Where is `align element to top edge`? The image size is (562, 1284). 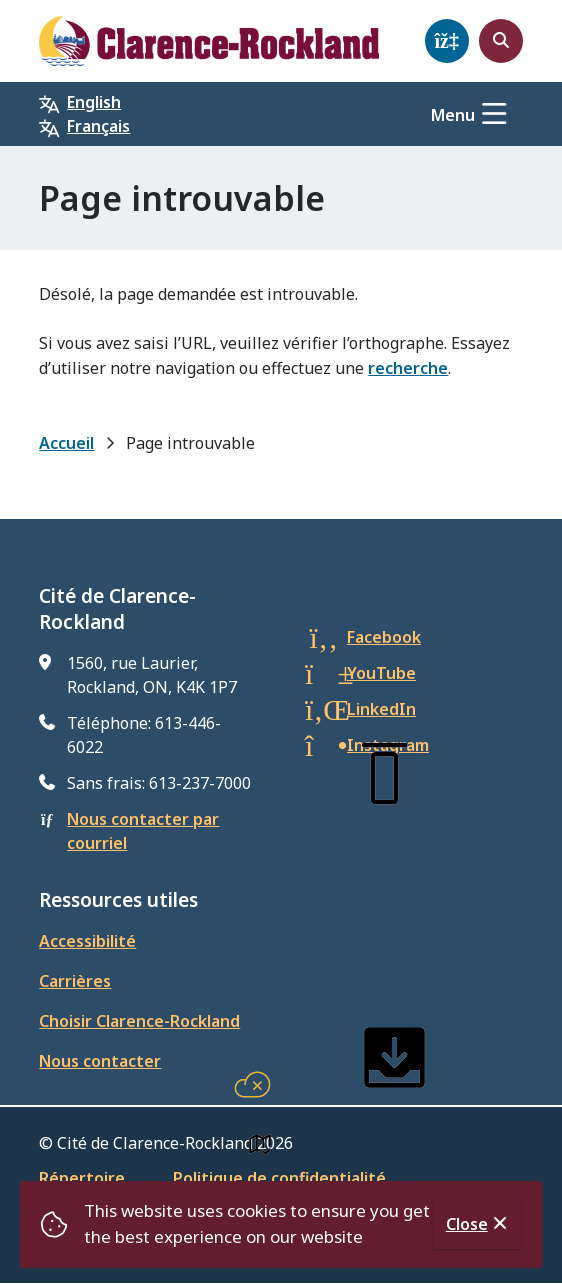 align element to top edge is located at coordinates (384, 772).